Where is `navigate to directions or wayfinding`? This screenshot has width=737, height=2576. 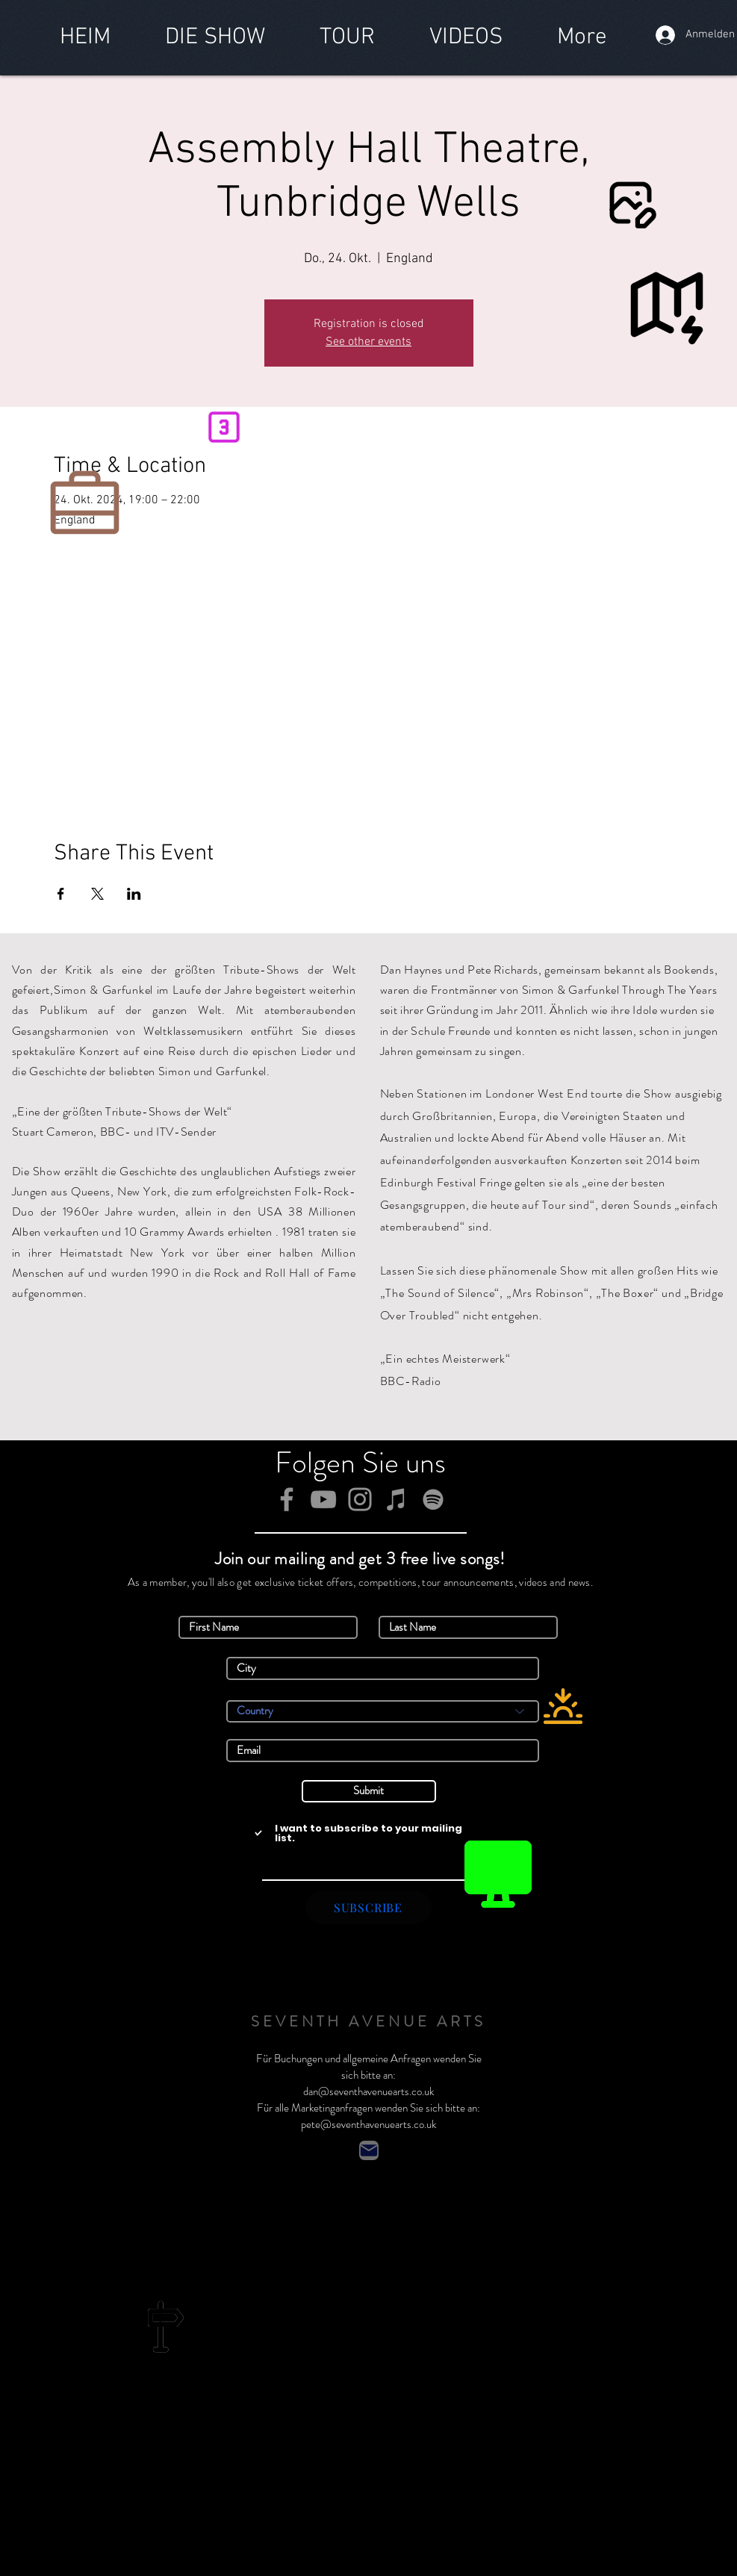
navigate to directions or wayfinding is located at coordinates (166, 2327).